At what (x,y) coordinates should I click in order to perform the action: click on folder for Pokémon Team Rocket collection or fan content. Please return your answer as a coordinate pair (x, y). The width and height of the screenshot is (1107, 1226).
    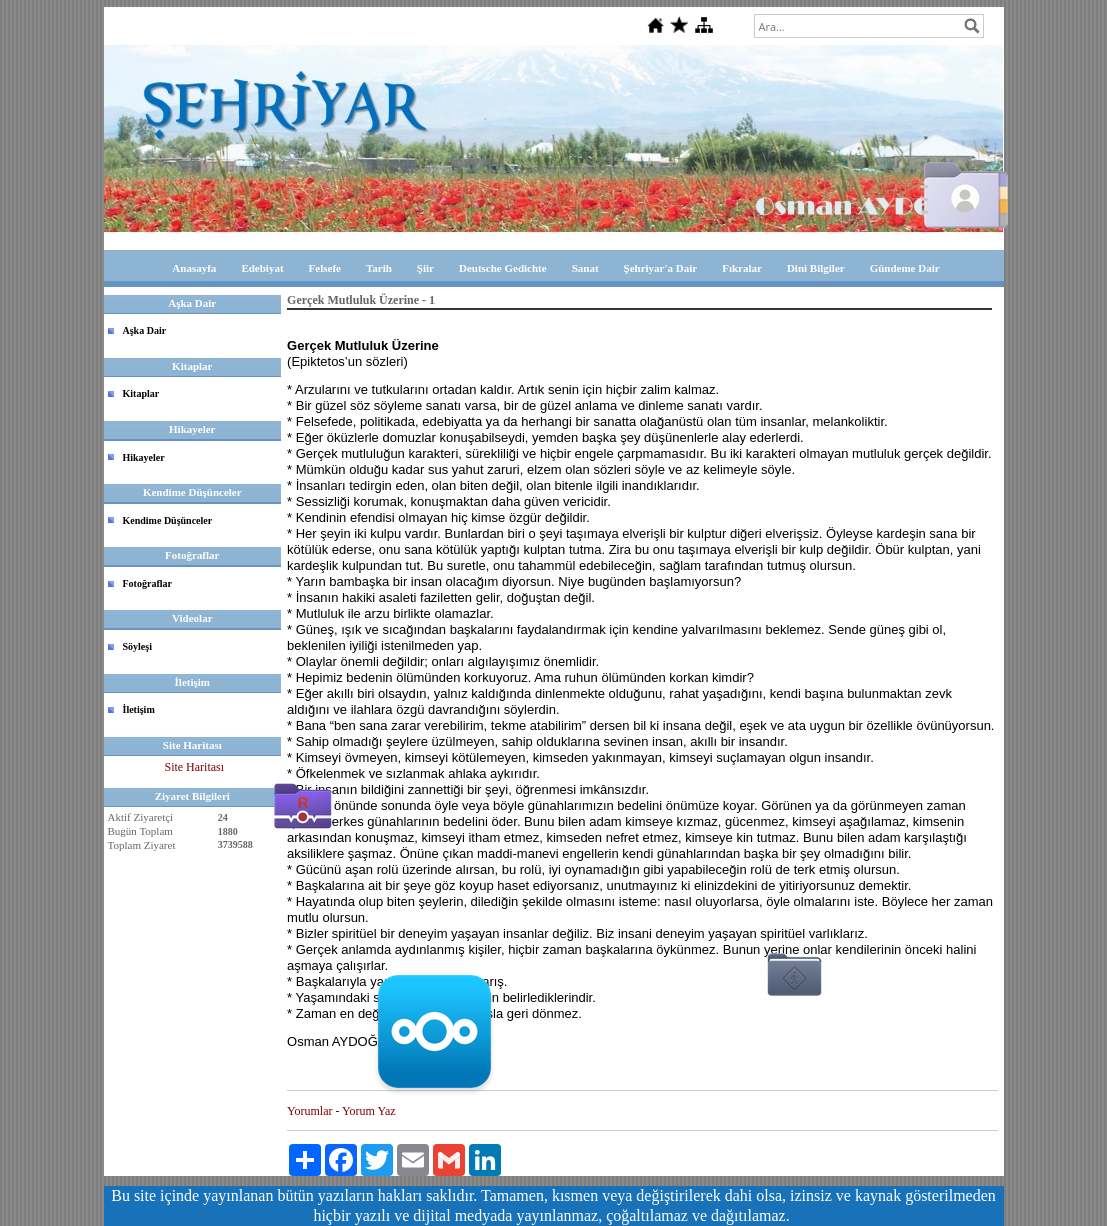
    Looking at the image, I should click on (302, 807).